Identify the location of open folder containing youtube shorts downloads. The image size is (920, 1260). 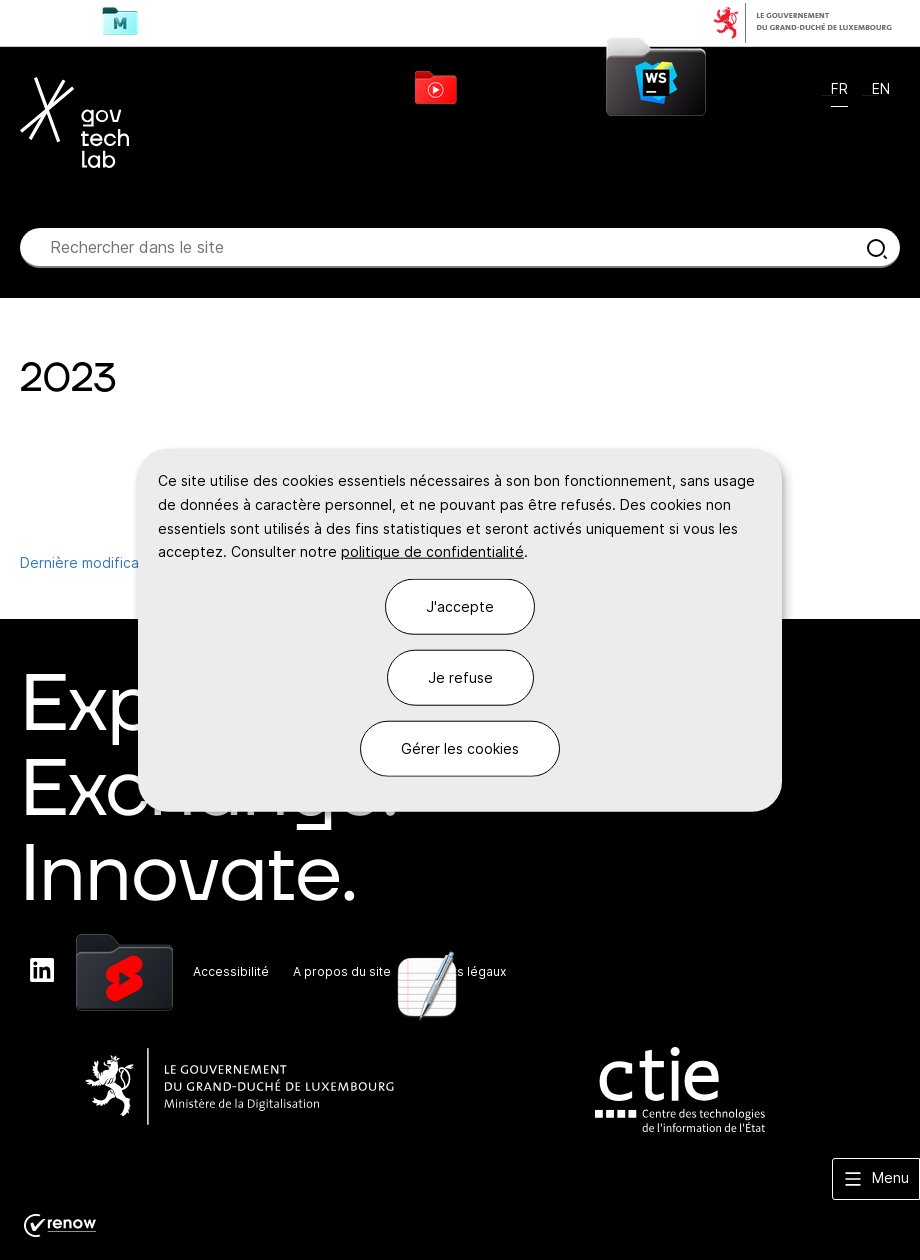
(124, 975).